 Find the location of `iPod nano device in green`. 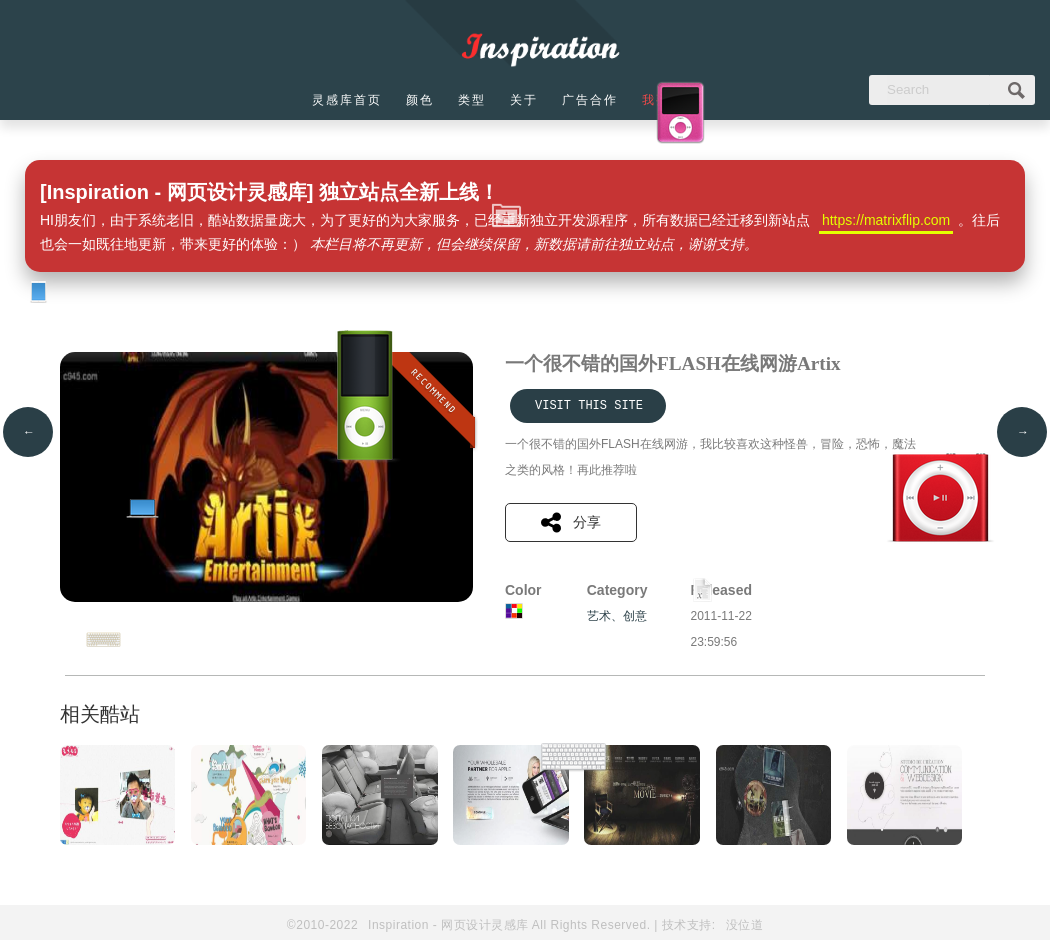

iPod nano device in green is located at coordinates (364, 397).